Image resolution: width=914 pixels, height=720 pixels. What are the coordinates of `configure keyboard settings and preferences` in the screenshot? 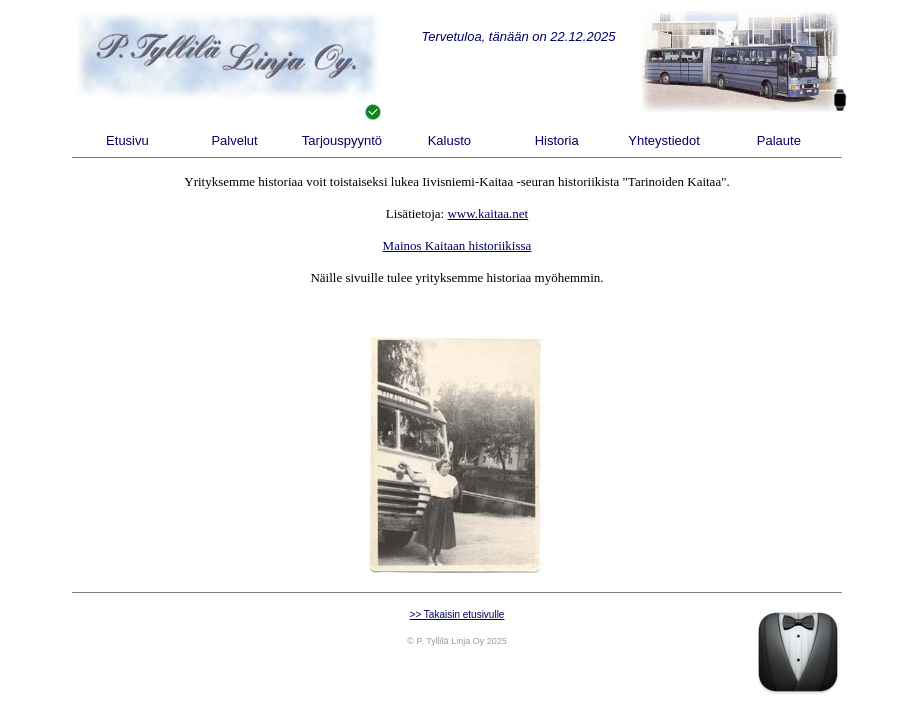 It's located at (798, 652).